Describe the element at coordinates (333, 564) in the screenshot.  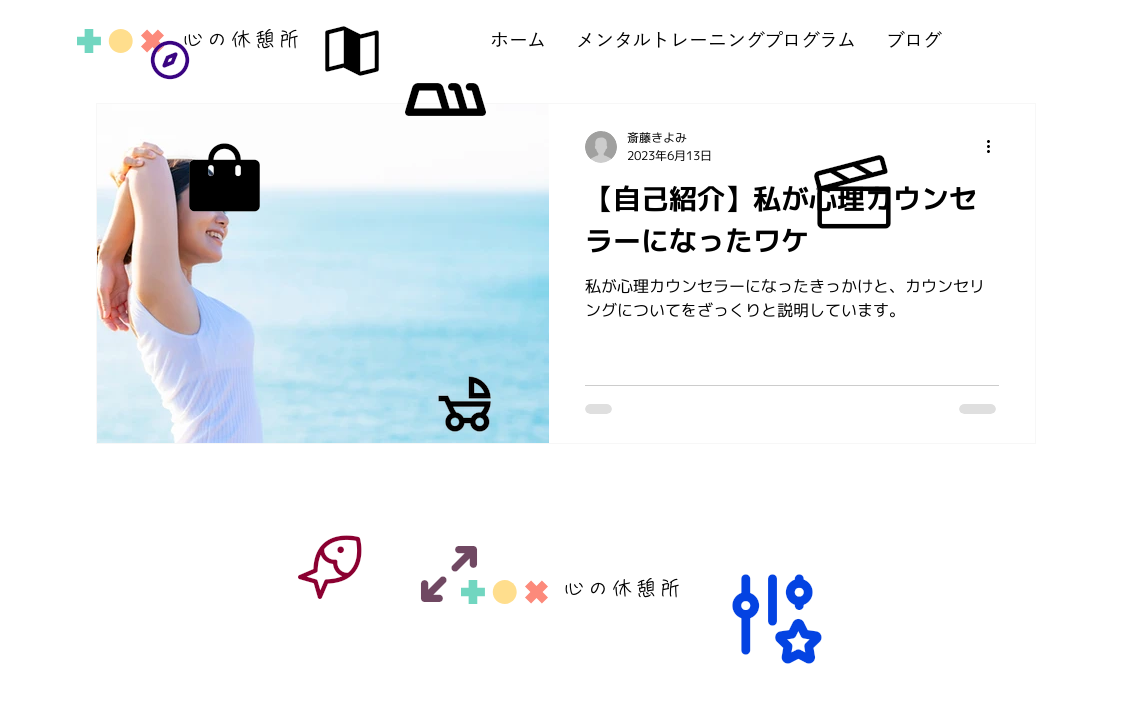
I see `indicates seafood or fish-related content` at that location.